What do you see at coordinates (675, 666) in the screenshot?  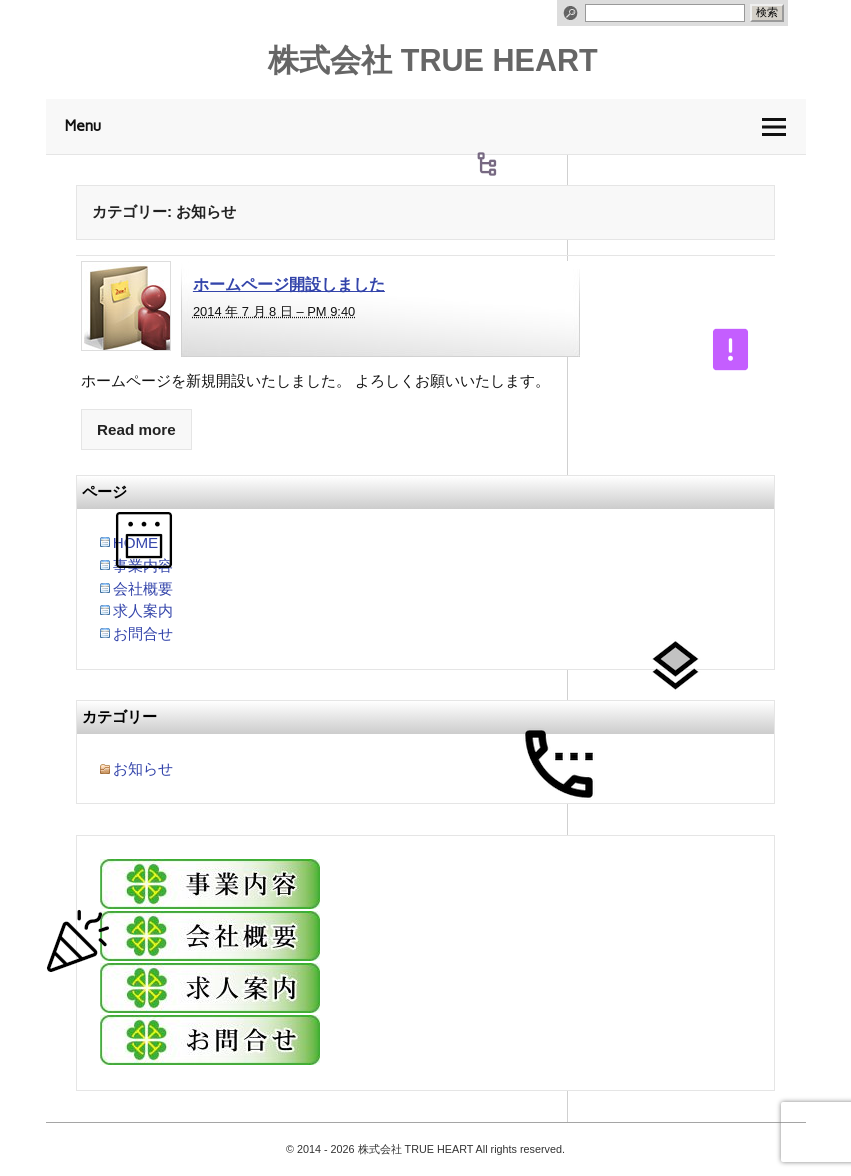 I see `toggle map layers or overlays` at bounding box center [675, 666].